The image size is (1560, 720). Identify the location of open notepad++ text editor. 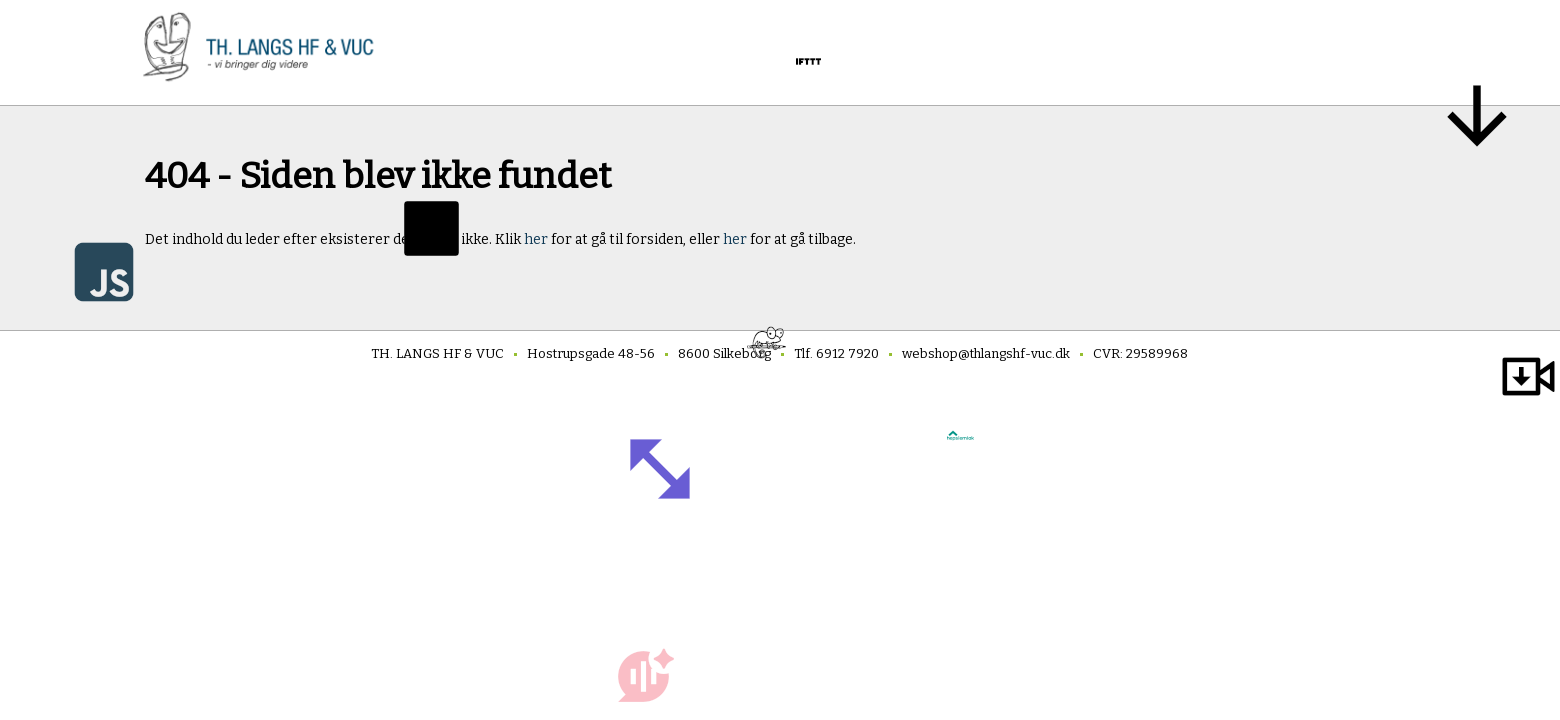
(766, 342).